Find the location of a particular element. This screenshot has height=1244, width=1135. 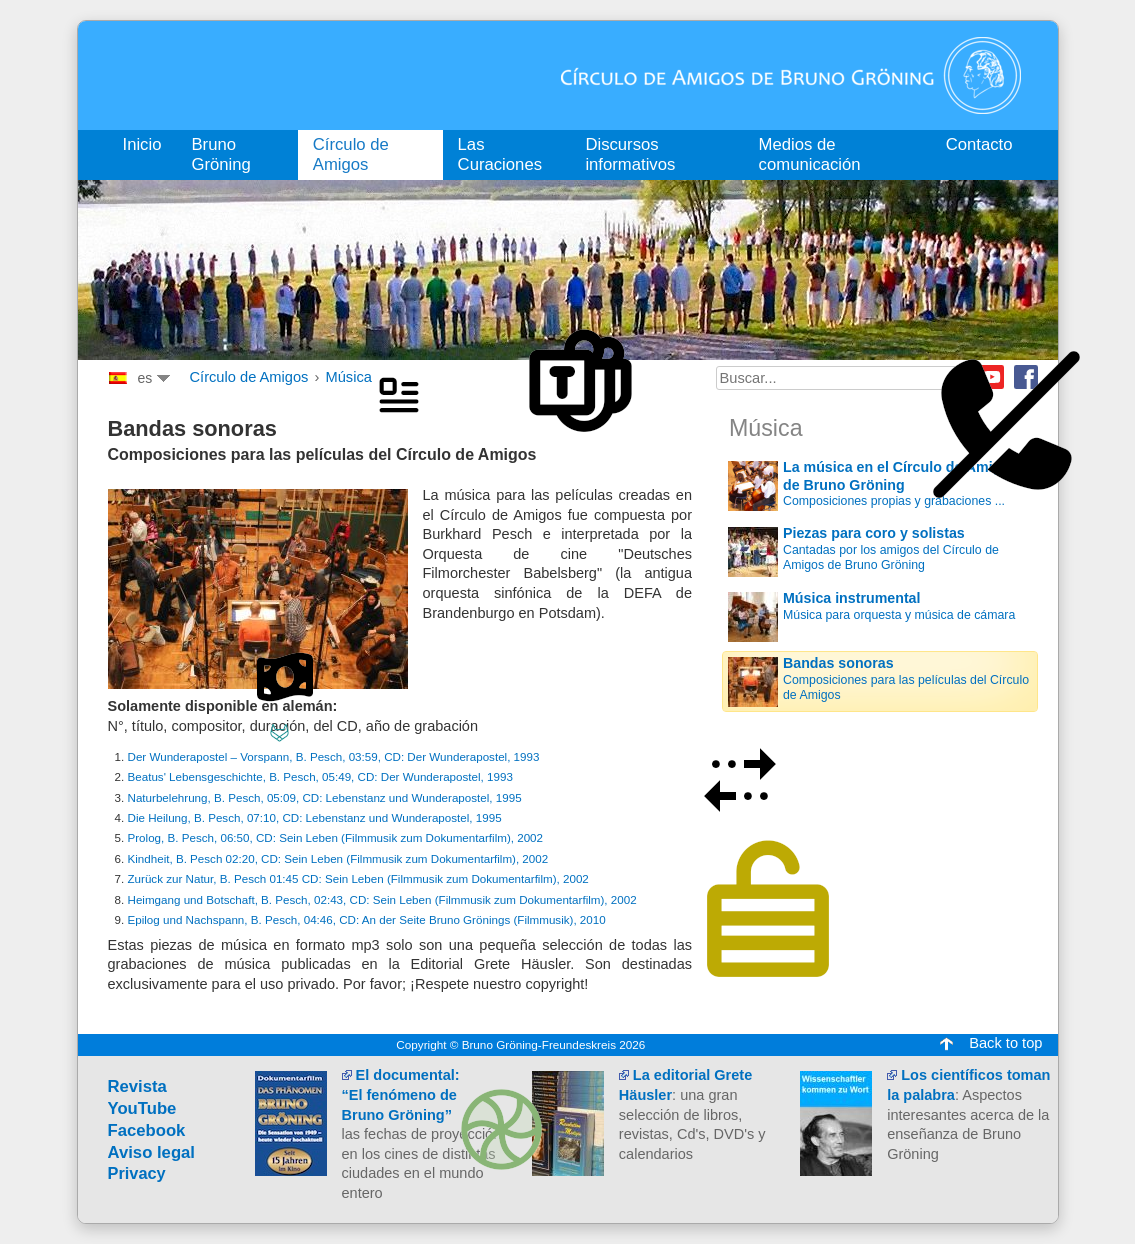

align content to the left with text wrapping is located at coordinates (399, 395).